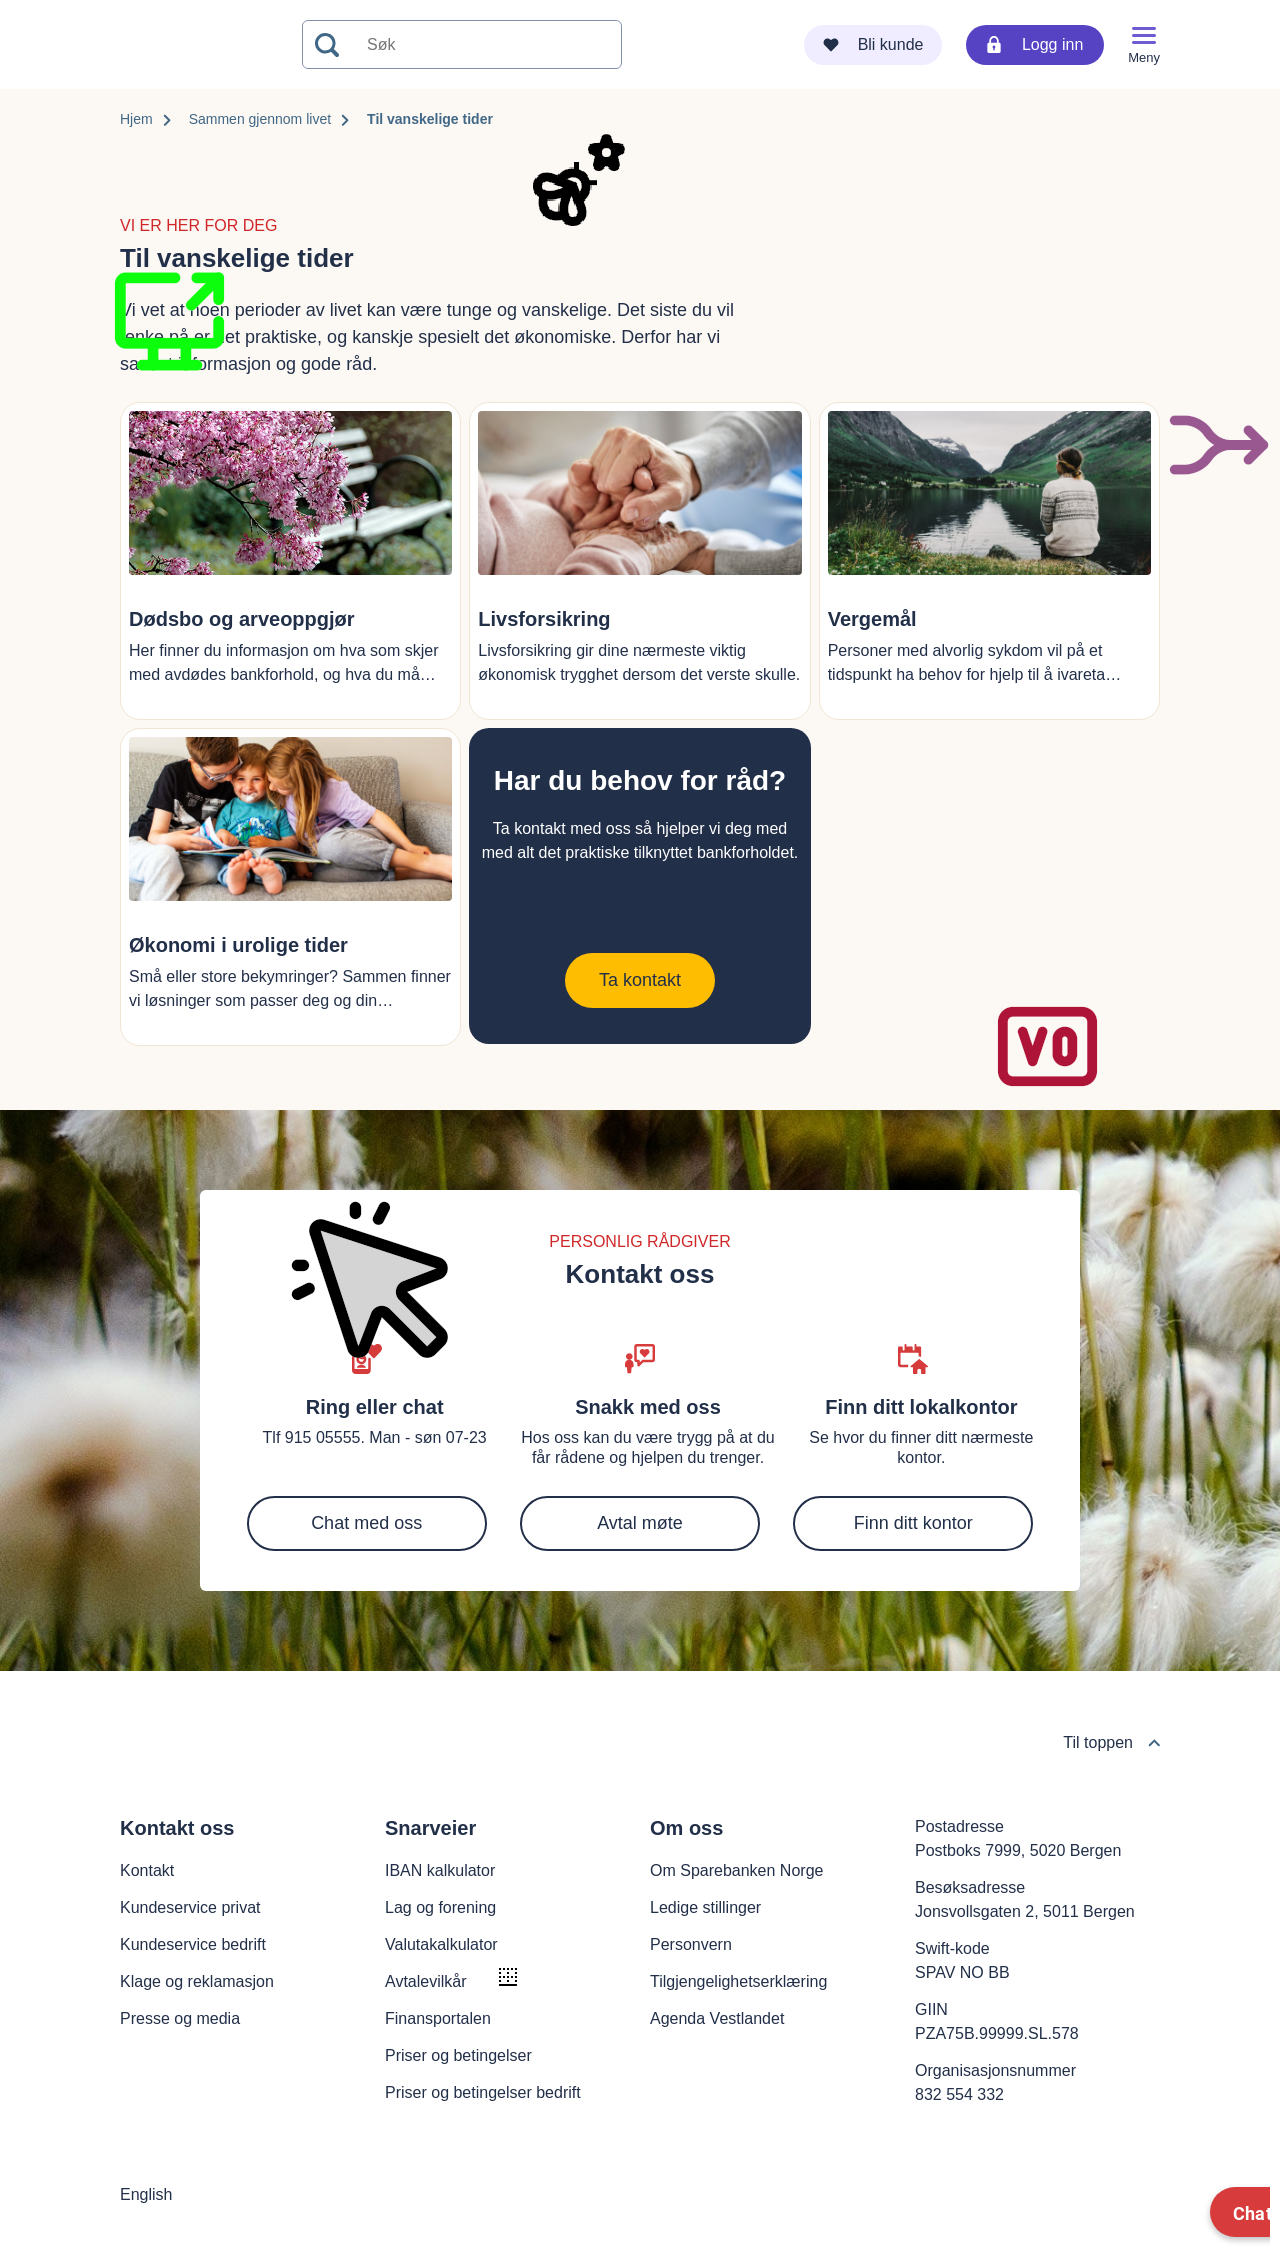  I want to click on toggle voiceover or voice output settings, so click(1047, 1046).